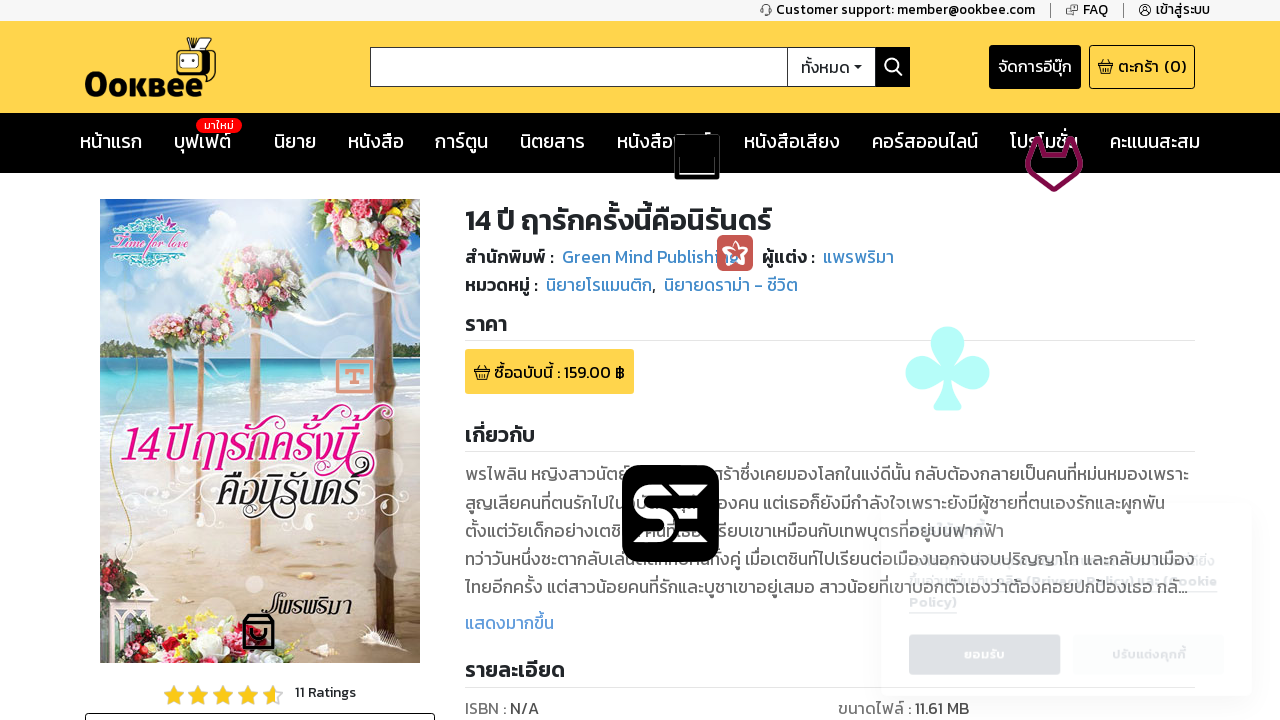  I want to click on open Subtitle Edit application, so click(670, 513).